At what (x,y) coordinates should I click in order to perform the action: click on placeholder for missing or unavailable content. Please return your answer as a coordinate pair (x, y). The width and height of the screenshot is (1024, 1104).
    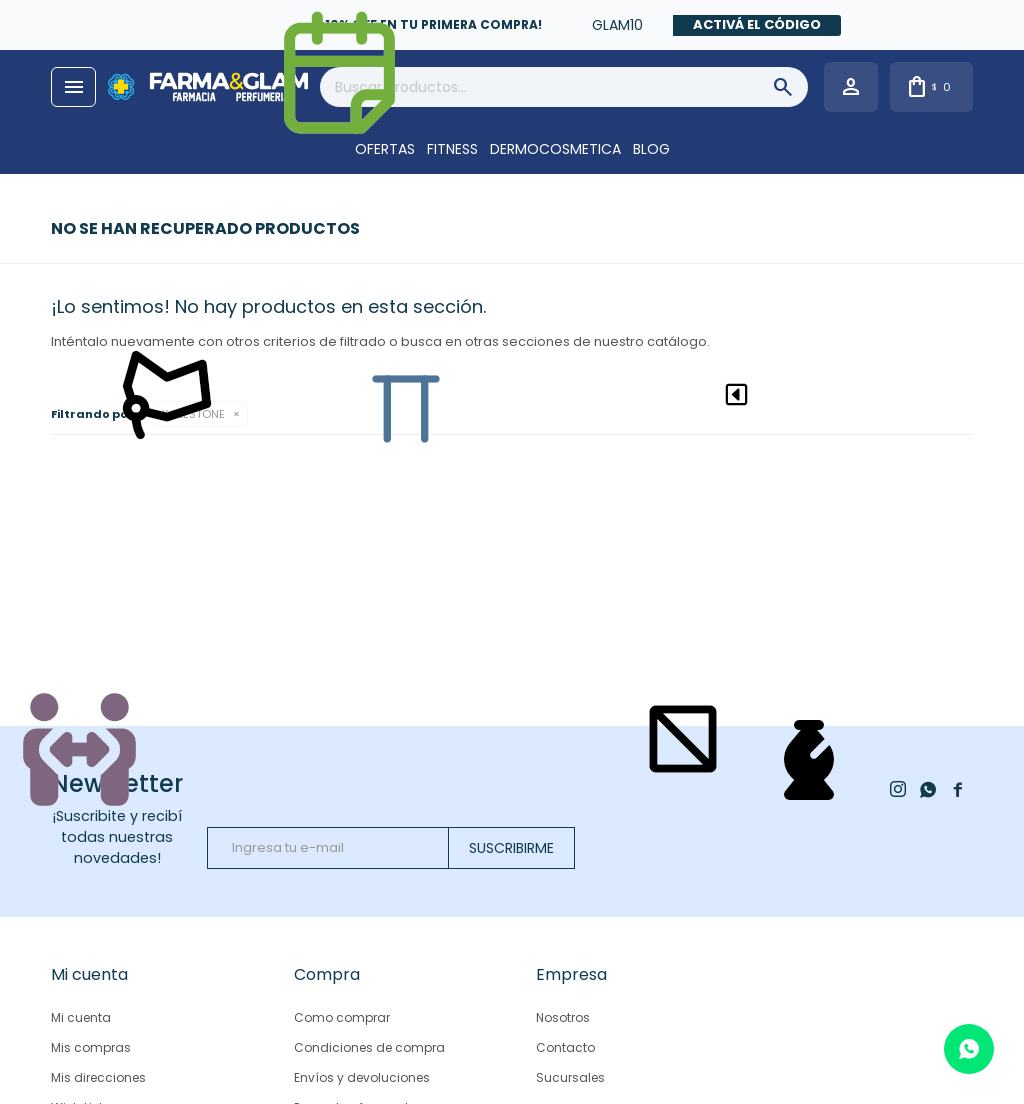
    Looking at the image, I should click on (683, 739).